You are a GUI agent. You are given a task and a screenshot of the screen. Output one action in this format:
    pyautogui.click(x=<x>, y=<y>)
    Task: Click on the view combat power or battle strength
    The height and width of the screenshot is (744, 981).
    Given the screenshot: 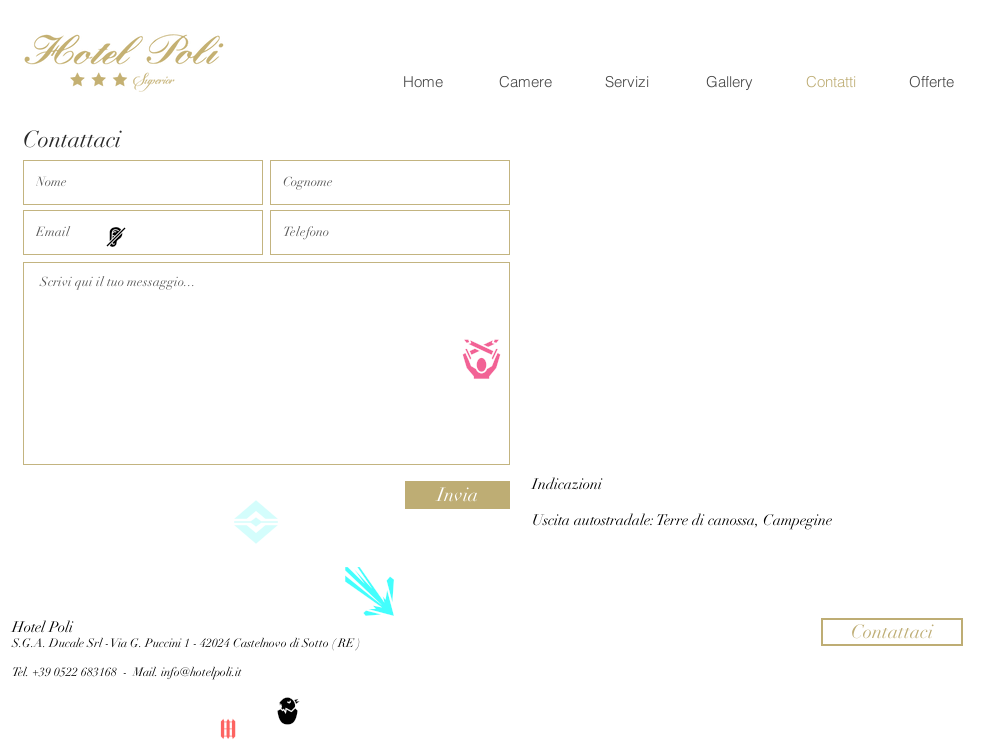 What is the action you would take?
    pyautogui.click(x=481, y=358)
    